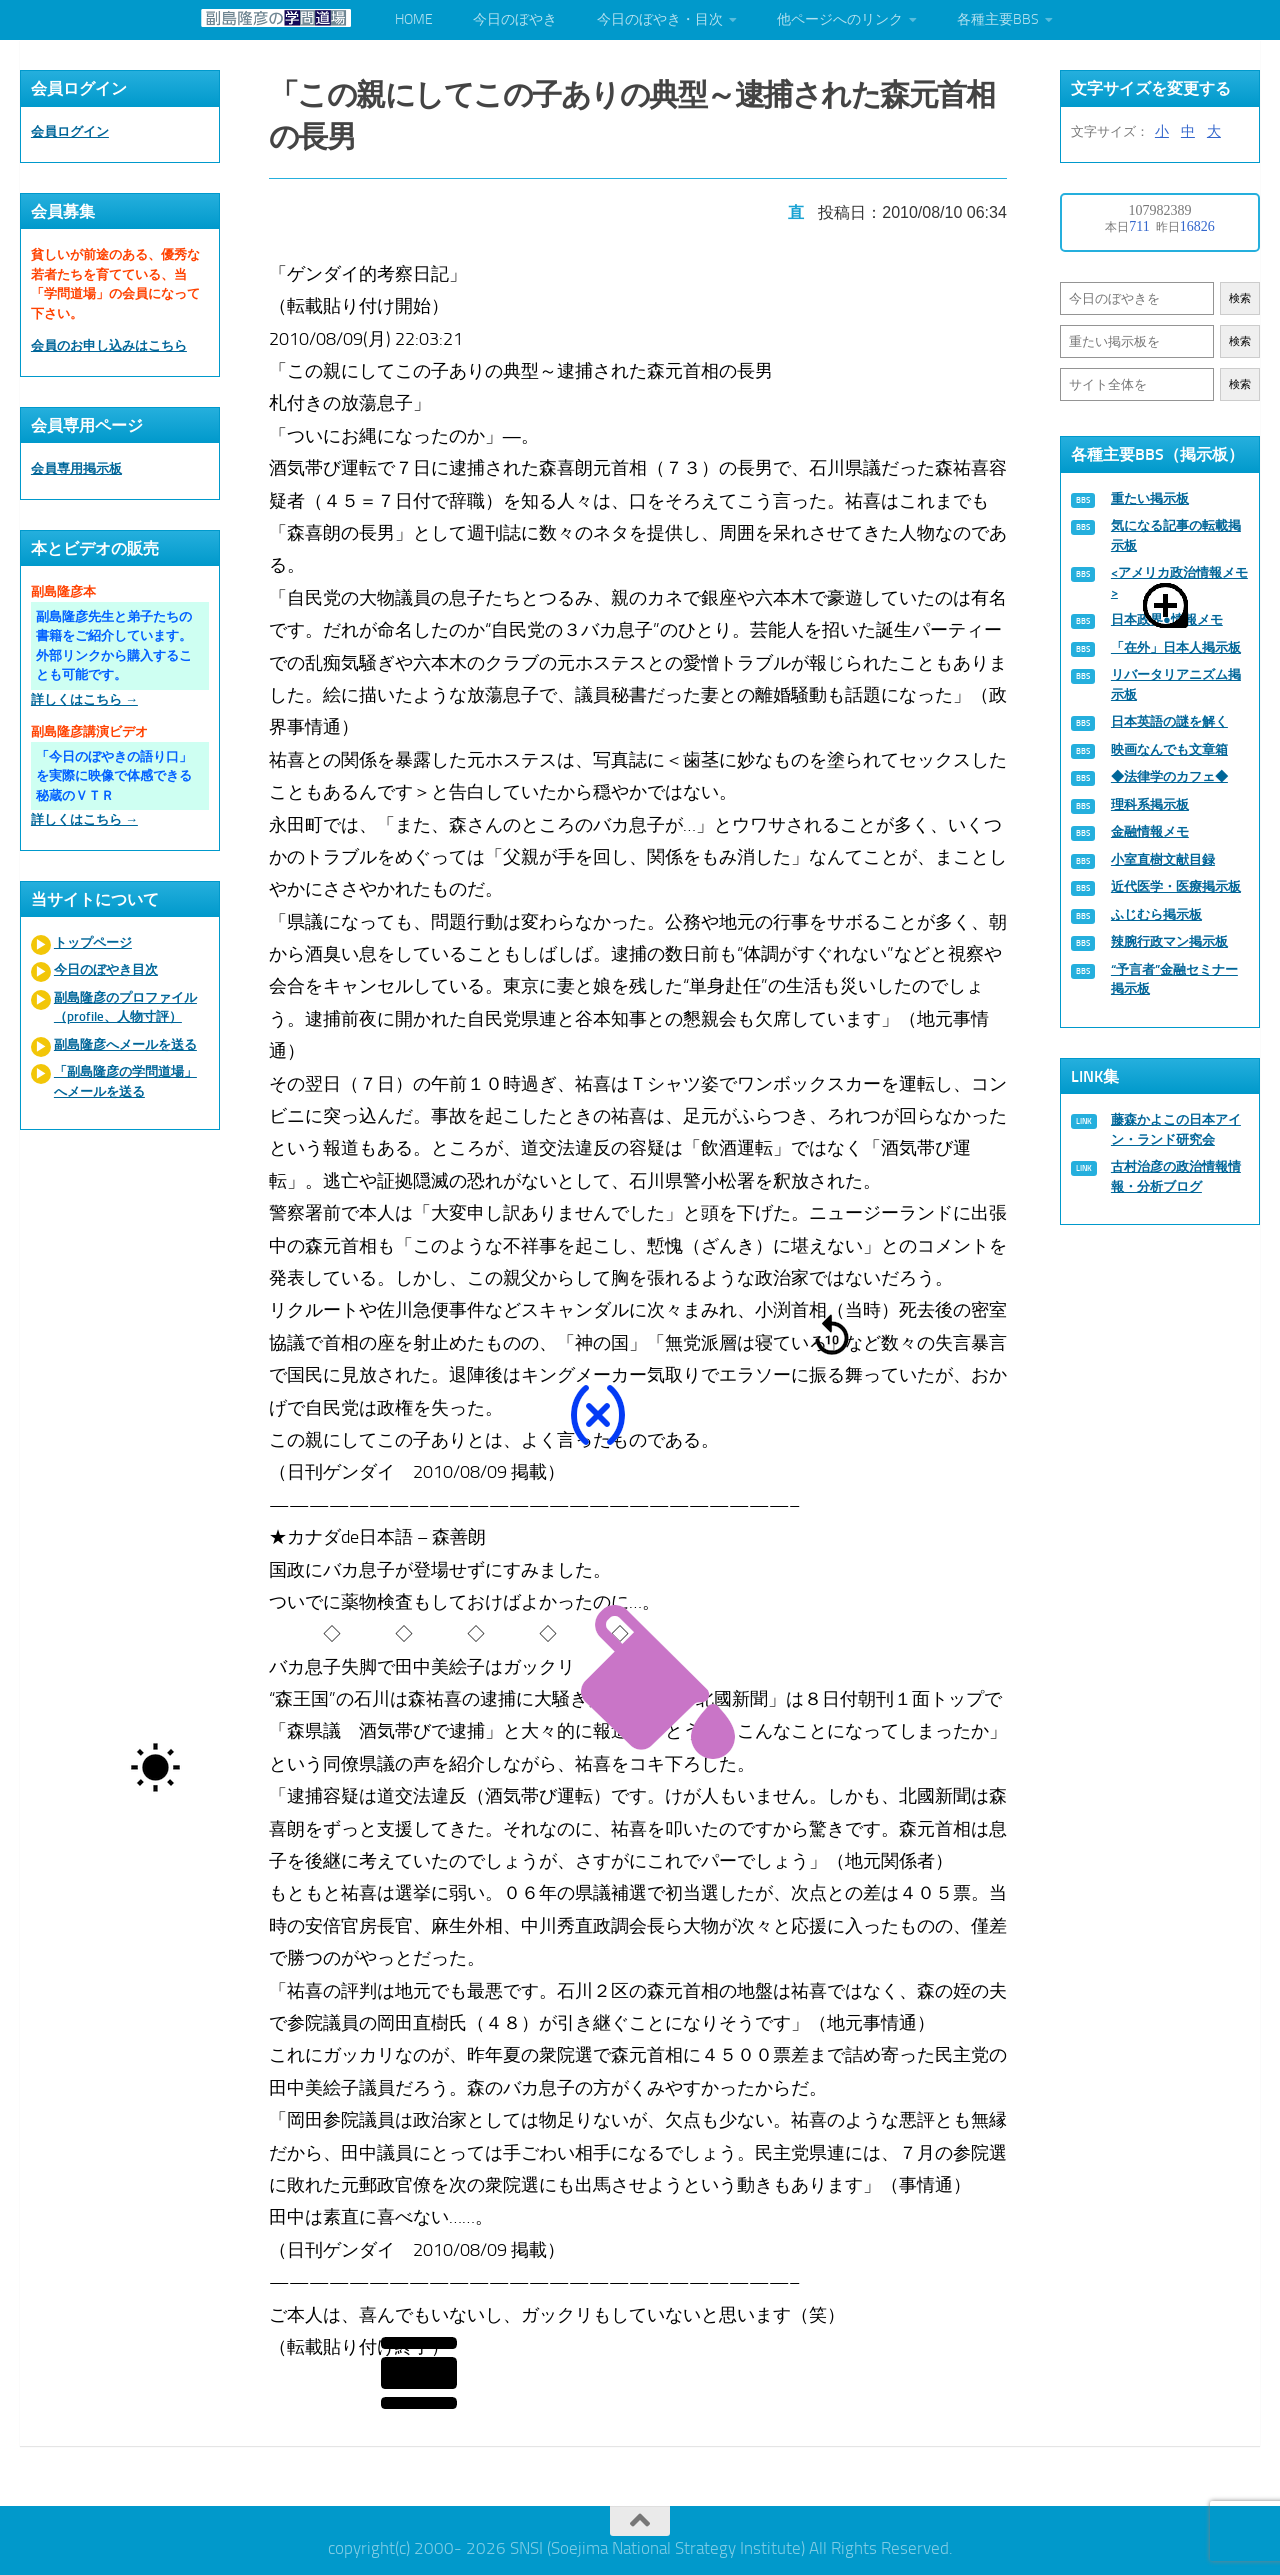 The height and width of the screenshot is (2575, 1280). What do you see at coordinates (598, 1415) in the screenshot?
I see `represents a variable or dynamic value in code` at bounding box center [598, 1415].